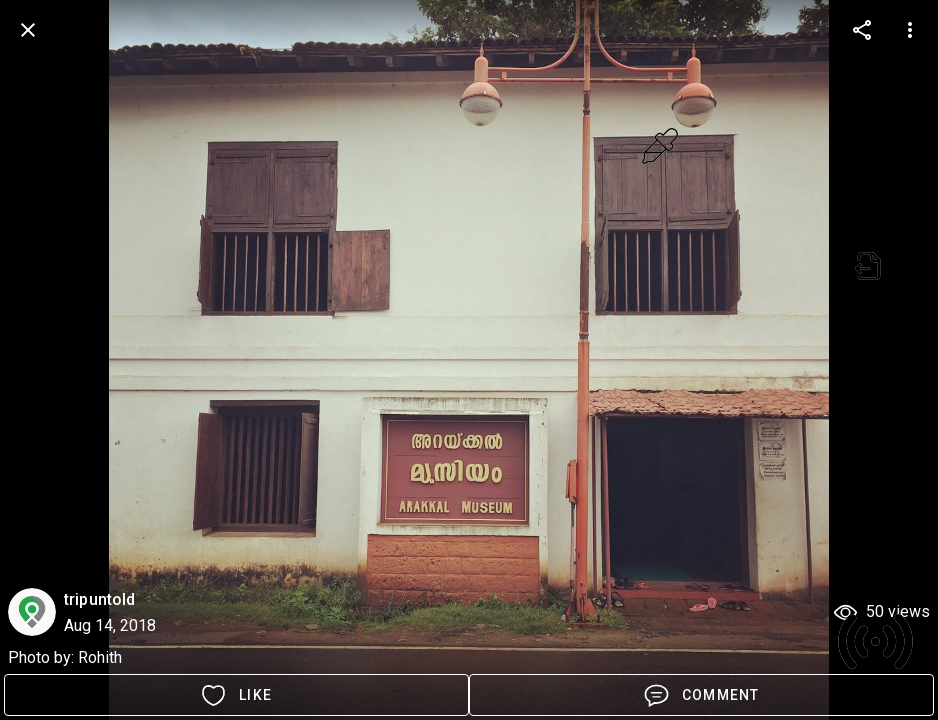 The height and width of the screenshot is (720, 938). What do you see at coordinates (875, 641) in the screenshot?
I see `connect to a wireless access point` at bounding box center [875, 641].